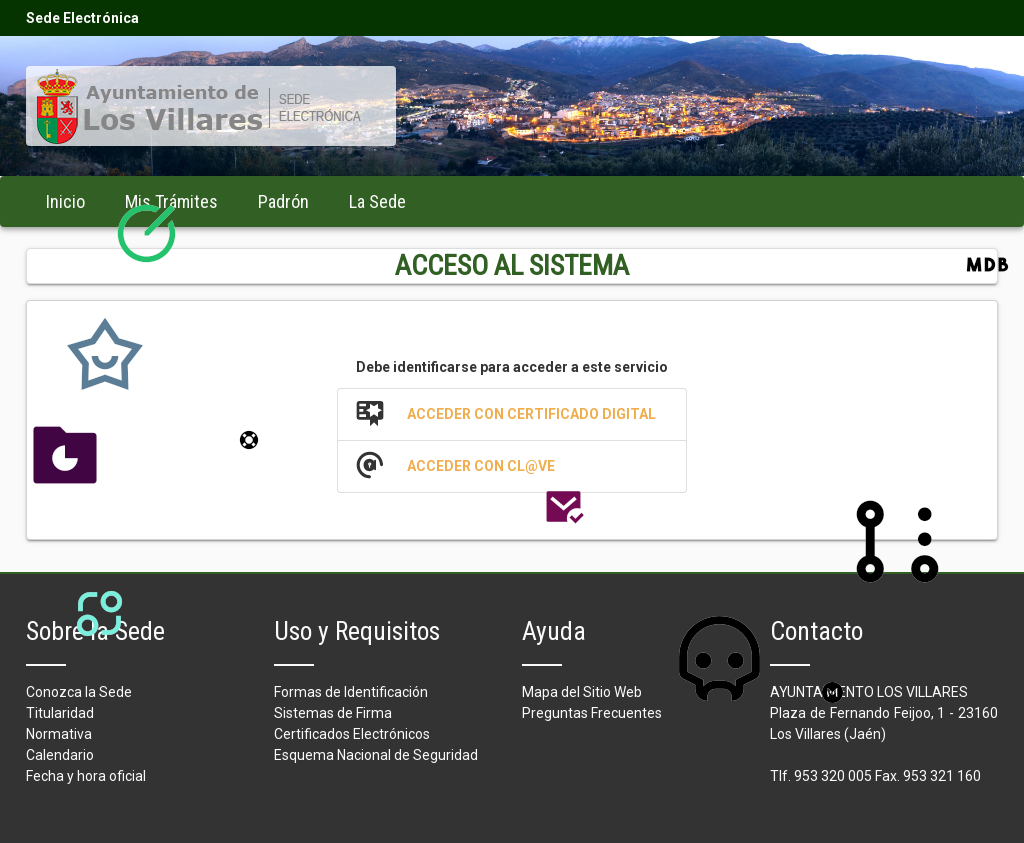  What do you see at coordinates (65, 455) in the screenshot?
I see `open folder containing charts or analytics` at bounding box center [65, 455].